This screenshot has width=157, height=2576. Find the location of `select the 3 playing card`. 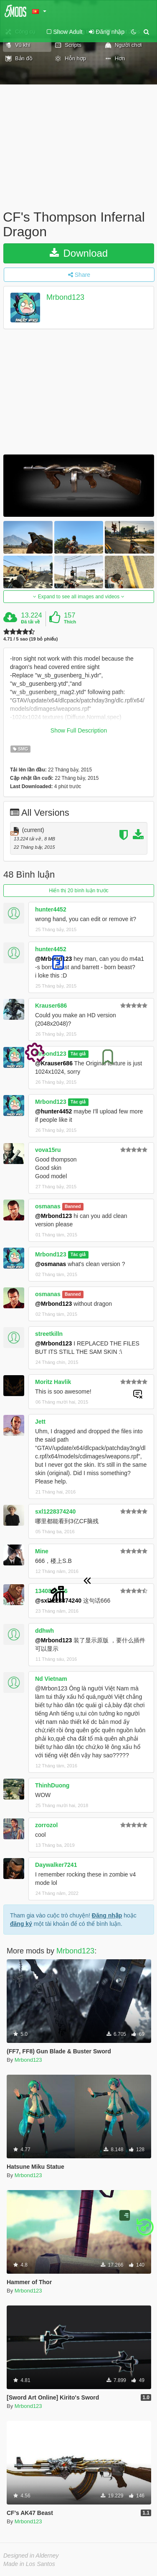

select the 3 playing card is located at coordinates (58, 962).